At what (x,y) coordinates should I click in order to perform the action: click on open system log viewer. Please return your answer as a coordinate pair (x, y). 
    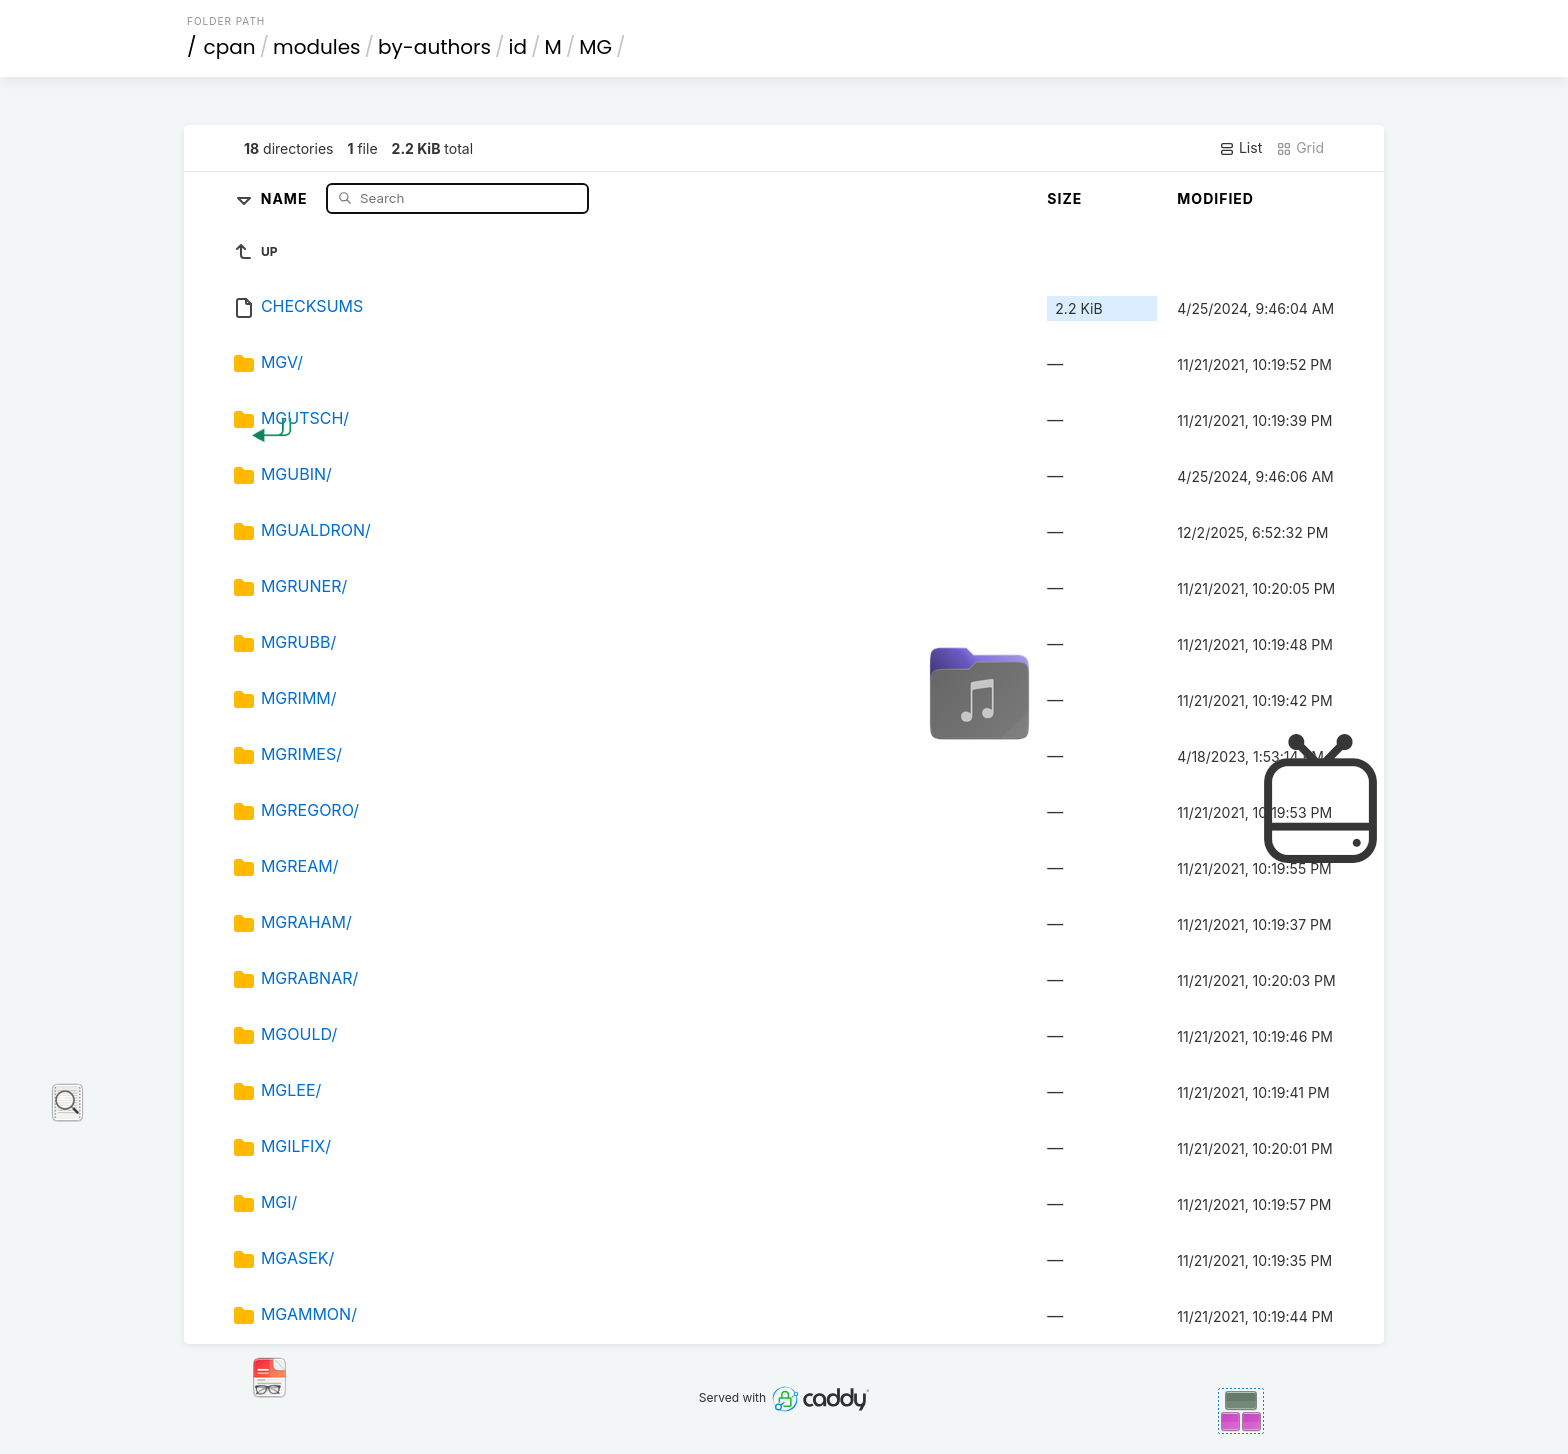
    Looking at the image, I should click on (67, 1102).